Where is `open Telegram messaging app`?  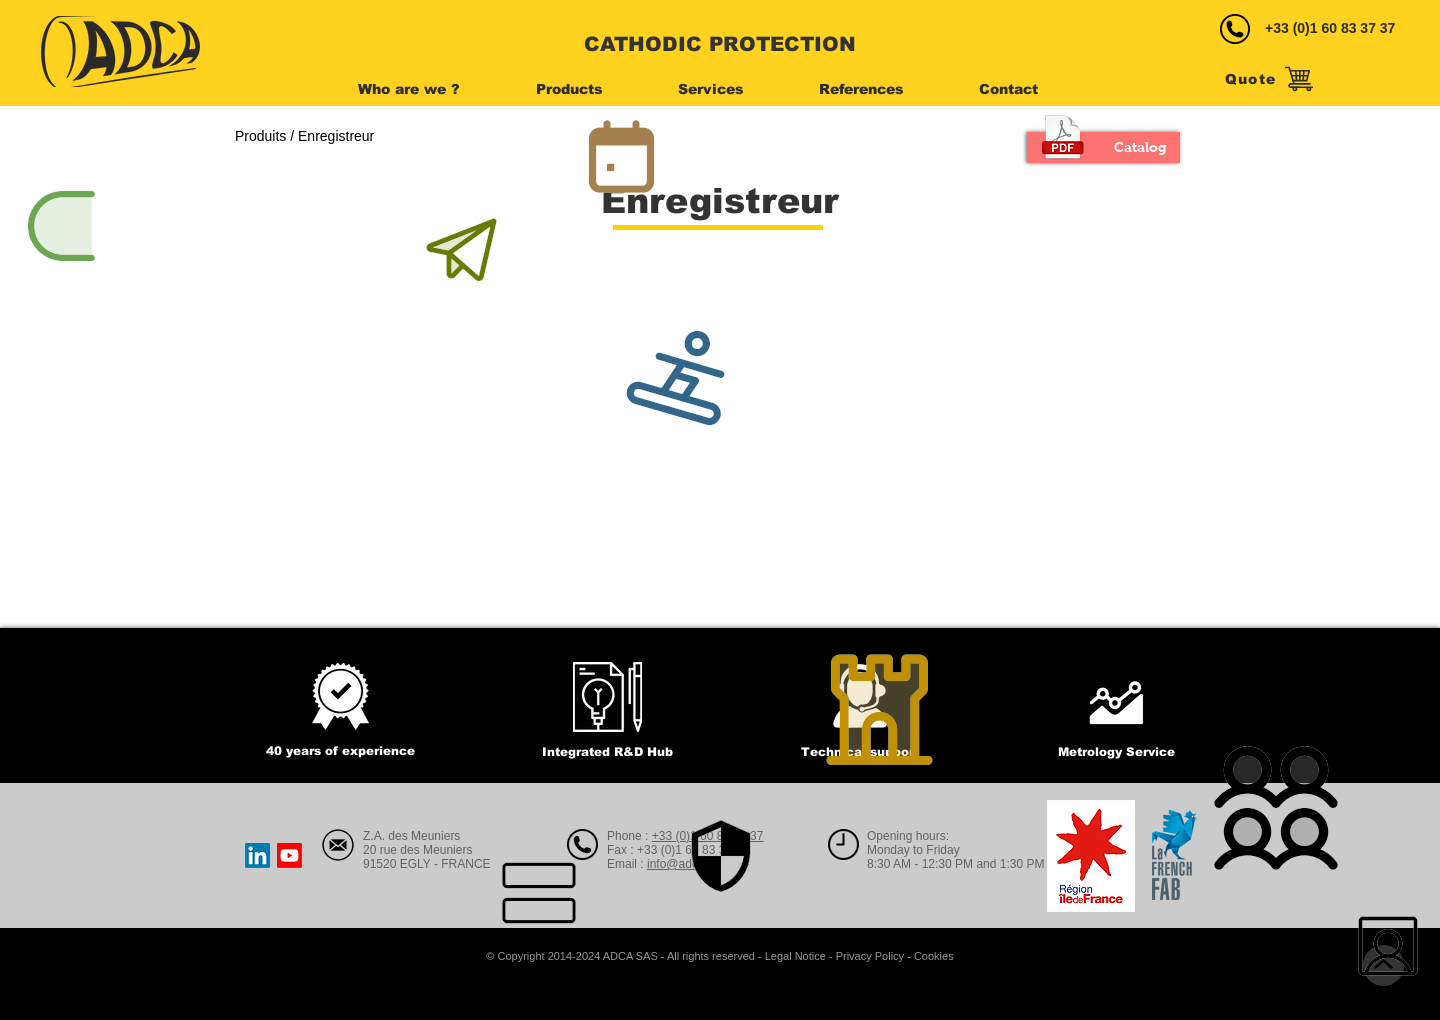
open Telegram messaging app is located at coordinates (464, 251).